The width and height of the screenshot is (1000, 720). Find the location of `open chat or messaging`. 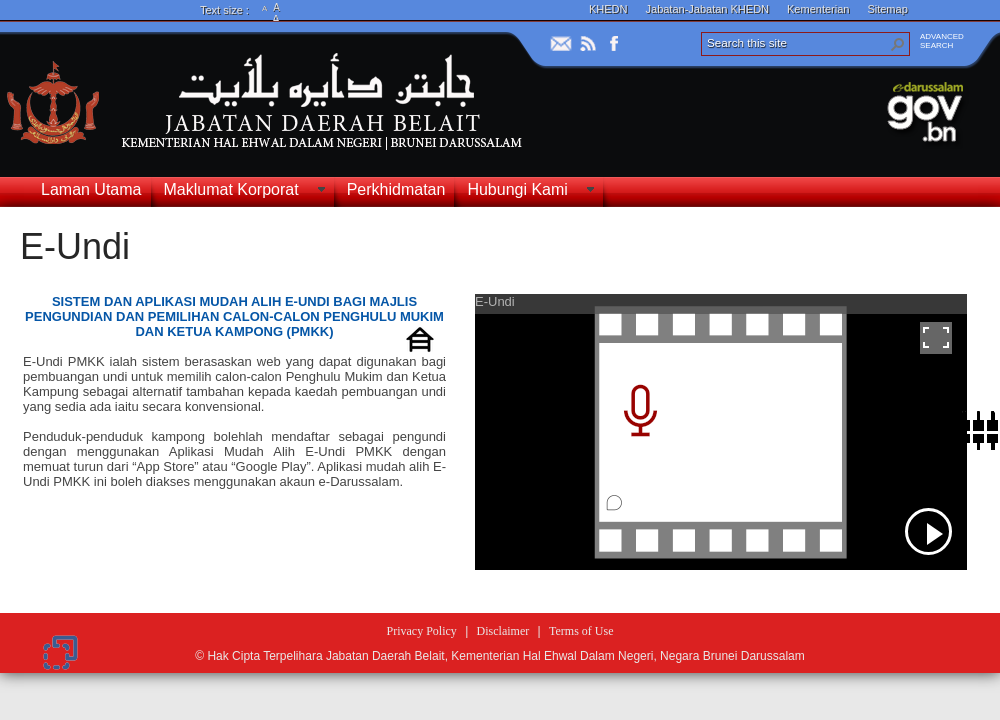

open chat or messaging is located at coordinates (614, 503).